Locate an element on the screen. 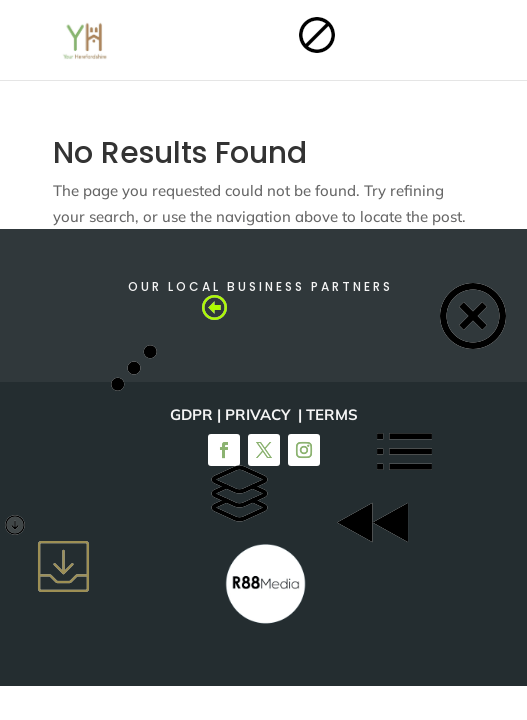 This screenshot has height=720, width=527. download file or content is located at coordinates (15, 525).